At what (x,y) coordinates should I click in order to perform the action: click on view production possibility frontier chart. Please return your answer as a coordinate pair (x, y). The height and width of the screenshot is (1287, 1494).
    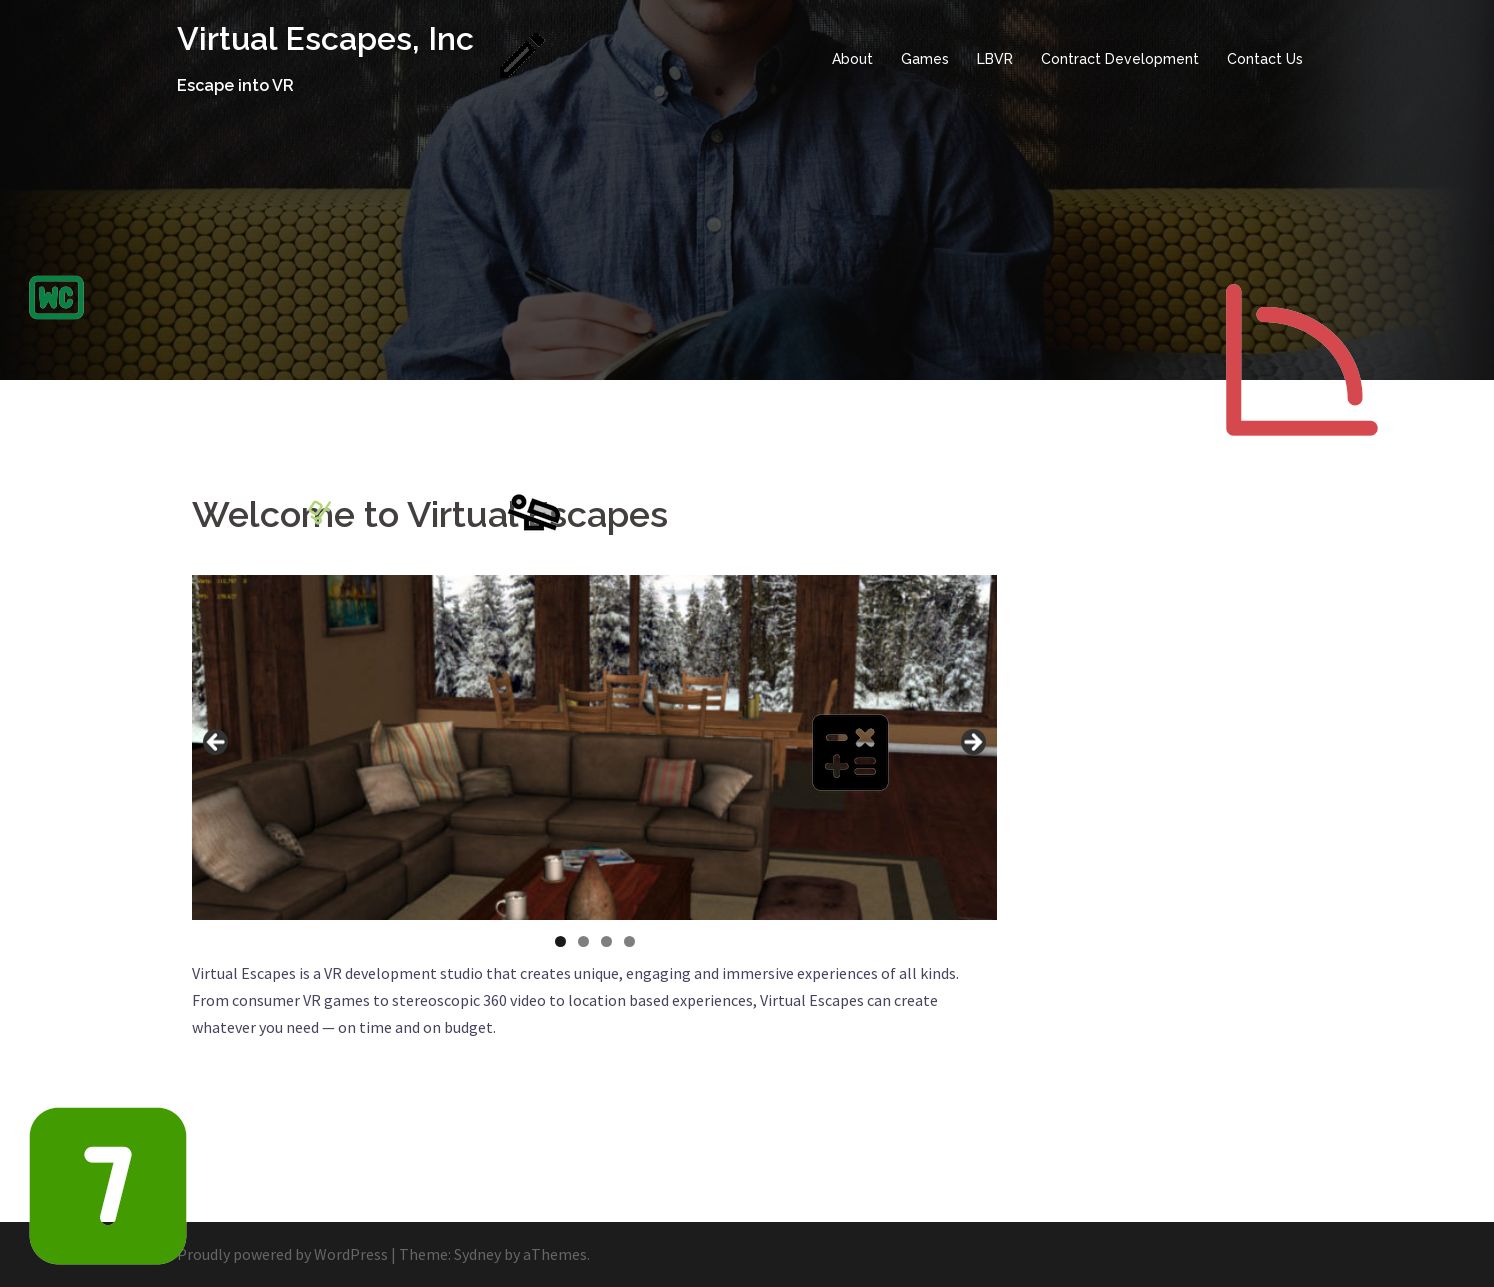
    Looking at the image, I should click on (1302, 360).